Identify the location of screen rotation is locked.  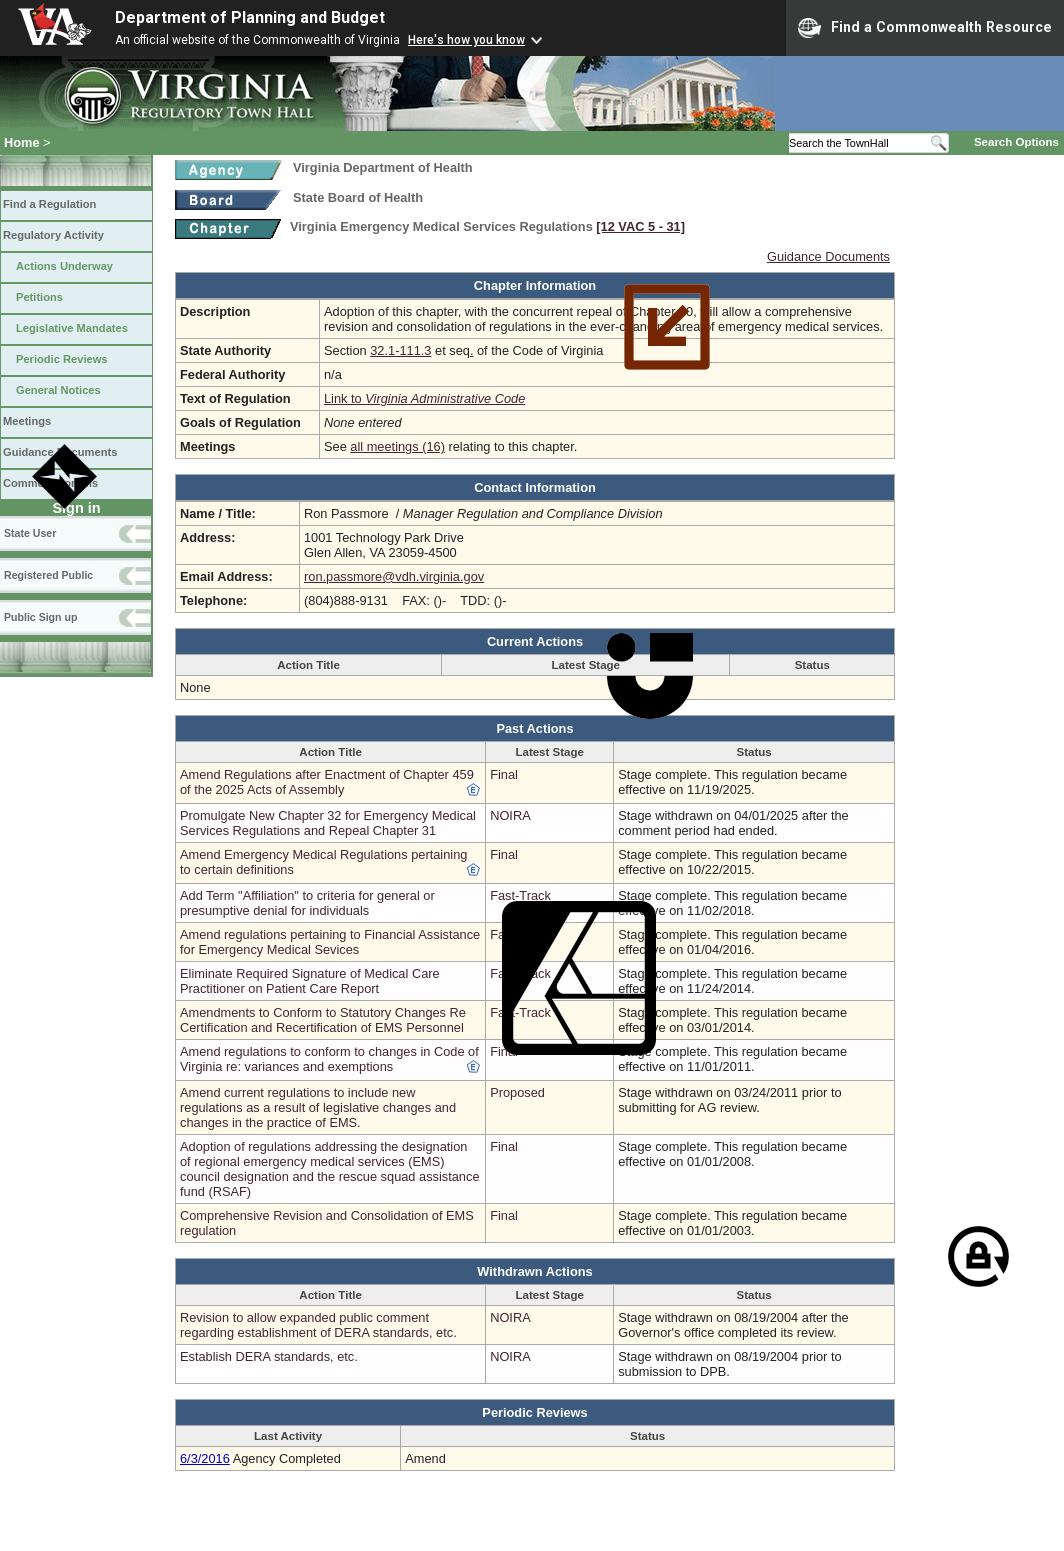
(978, 1256).